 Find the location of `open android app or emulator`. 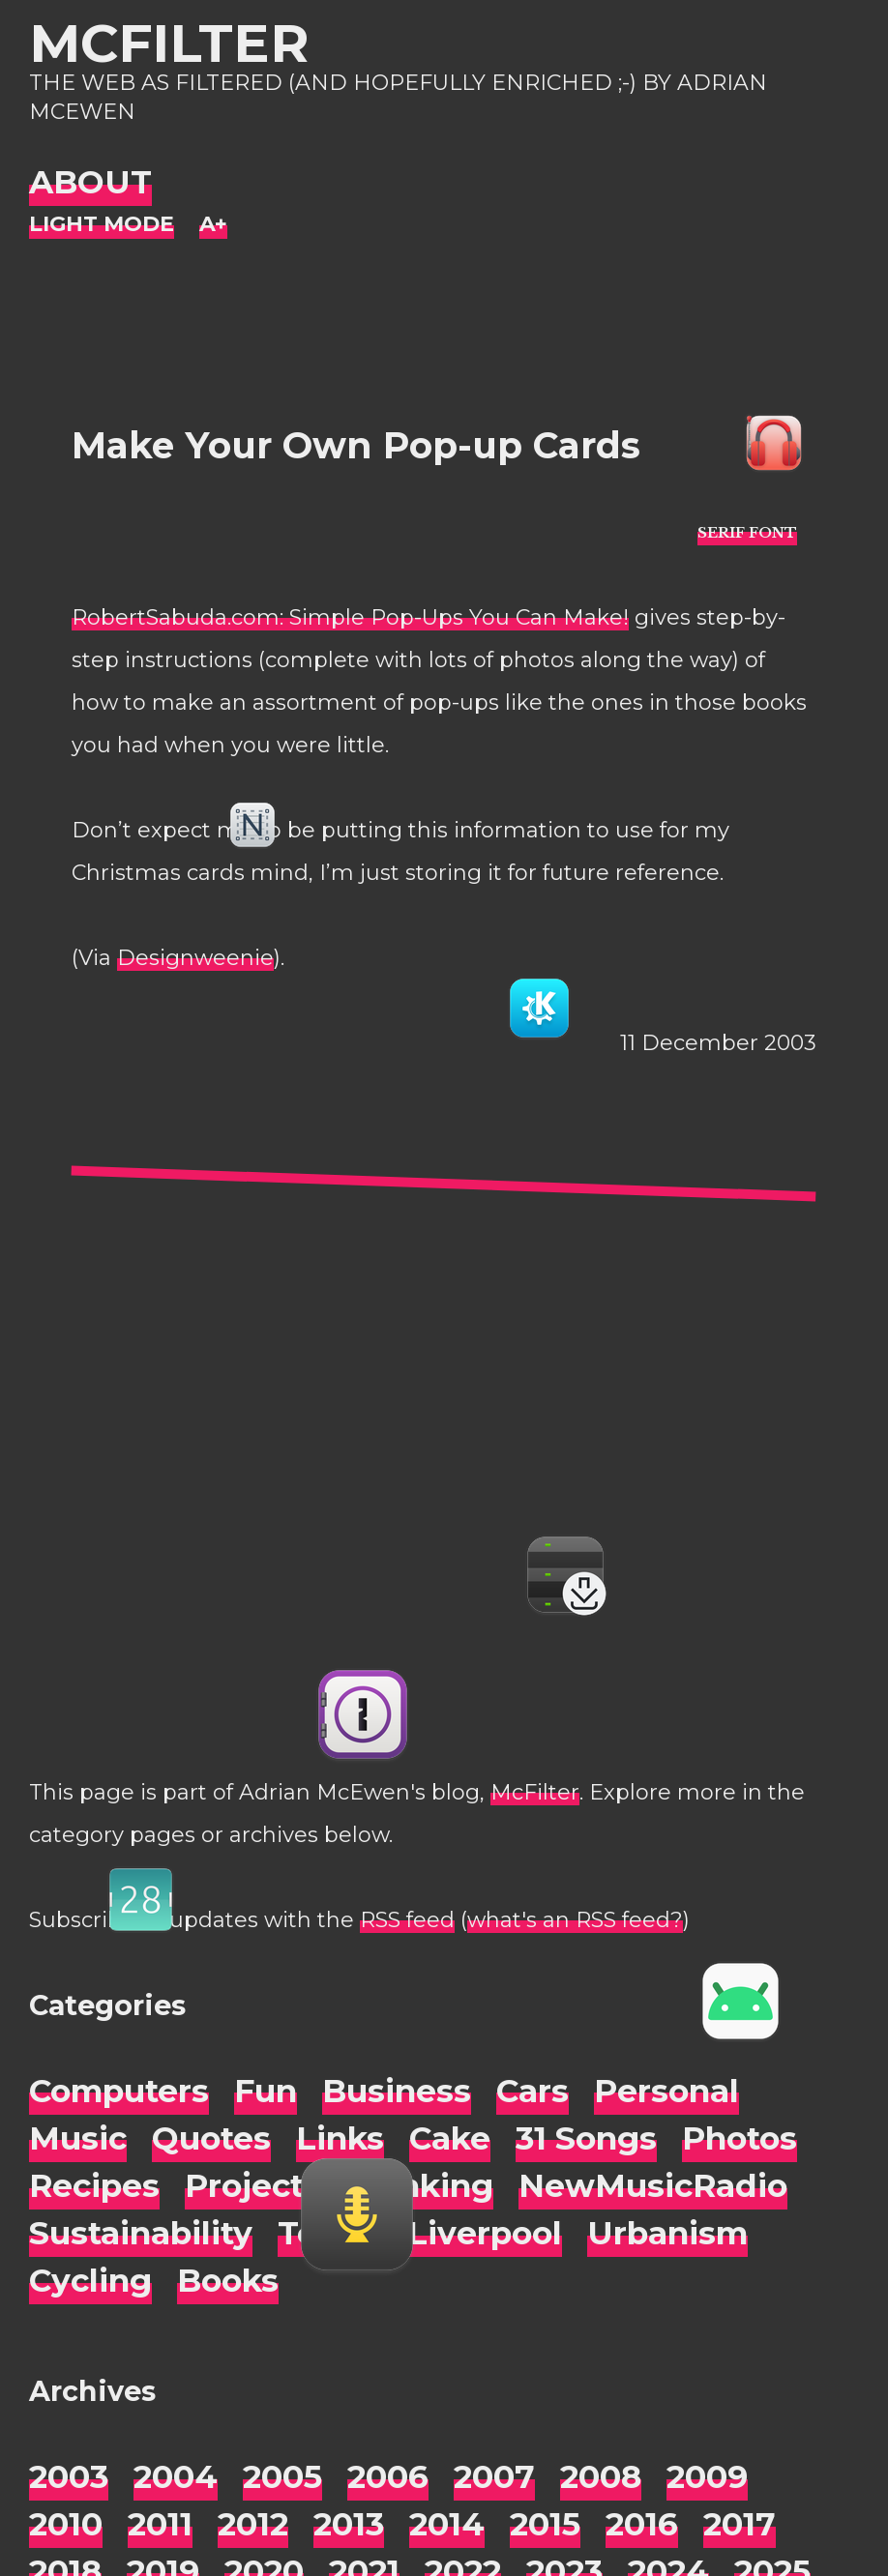

open android app or emulator is located at coordinates (740, 2001).